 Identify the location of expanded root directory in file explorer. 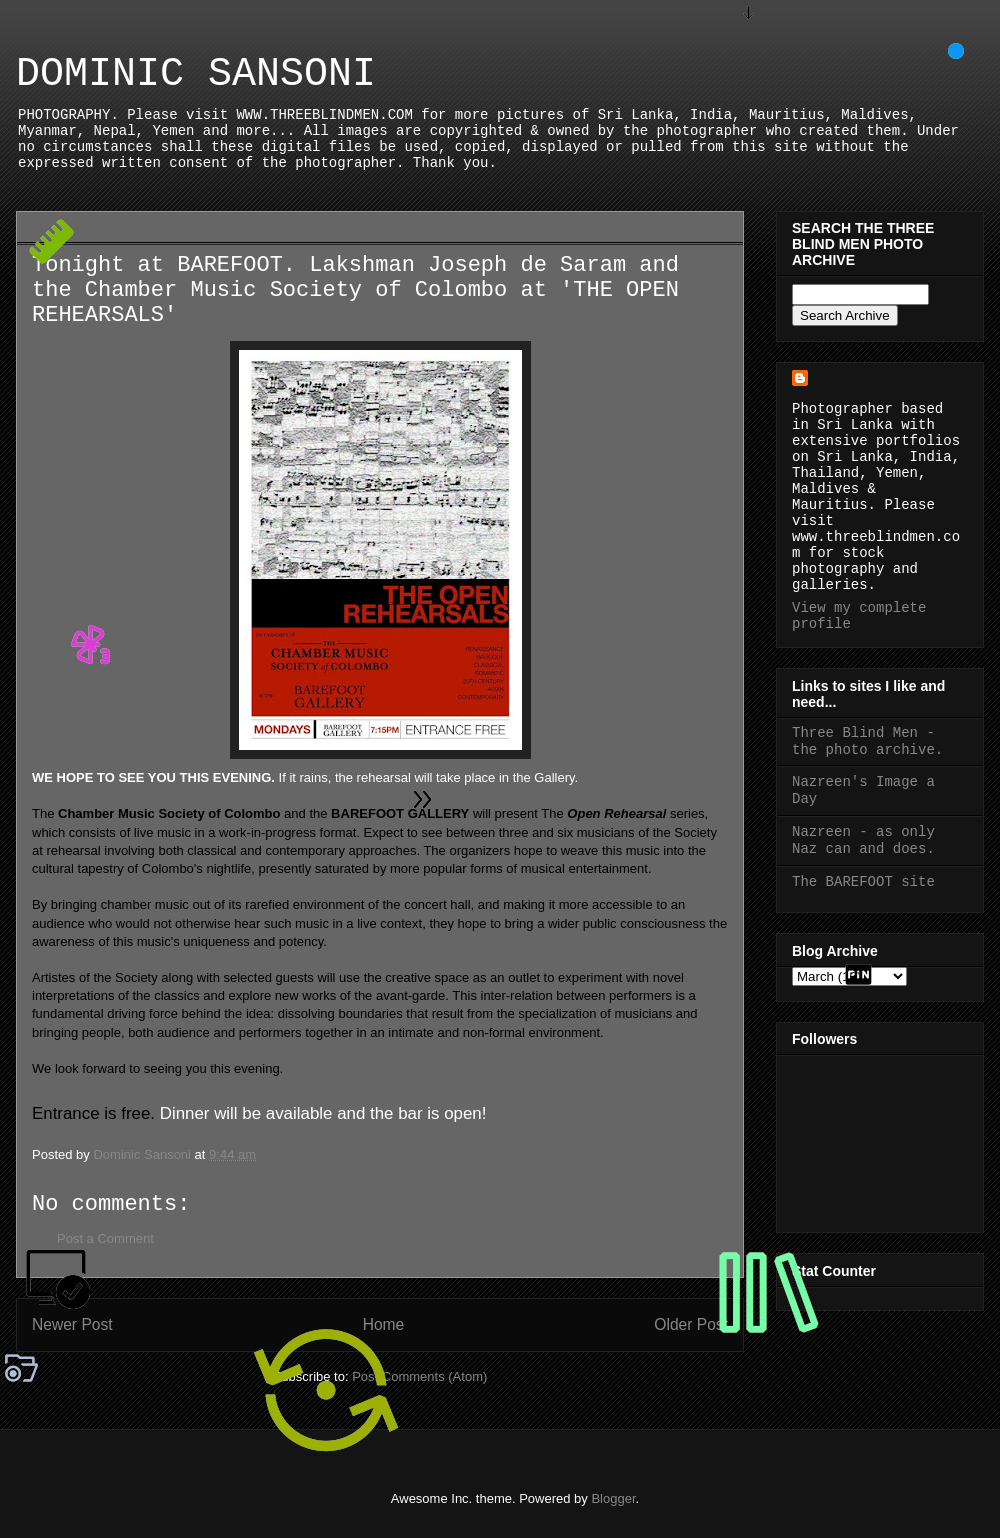
(21, 1368).